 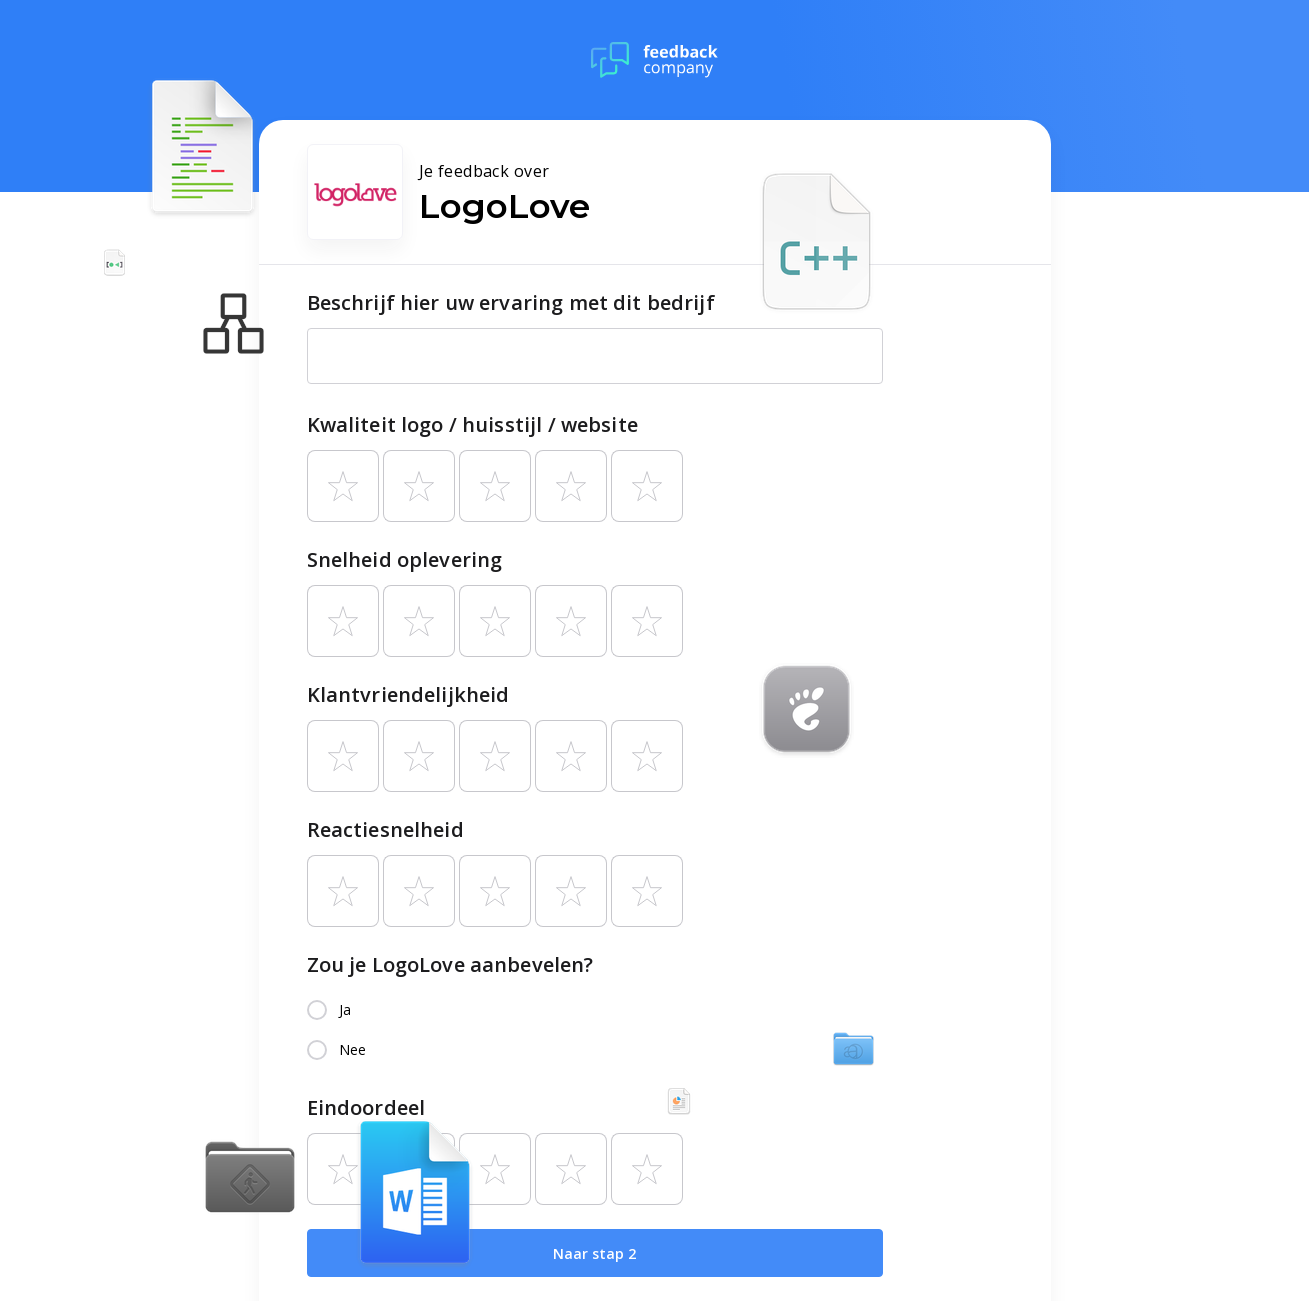 I want to click on open typos 2024 folder, so click(x=853, y=1048).